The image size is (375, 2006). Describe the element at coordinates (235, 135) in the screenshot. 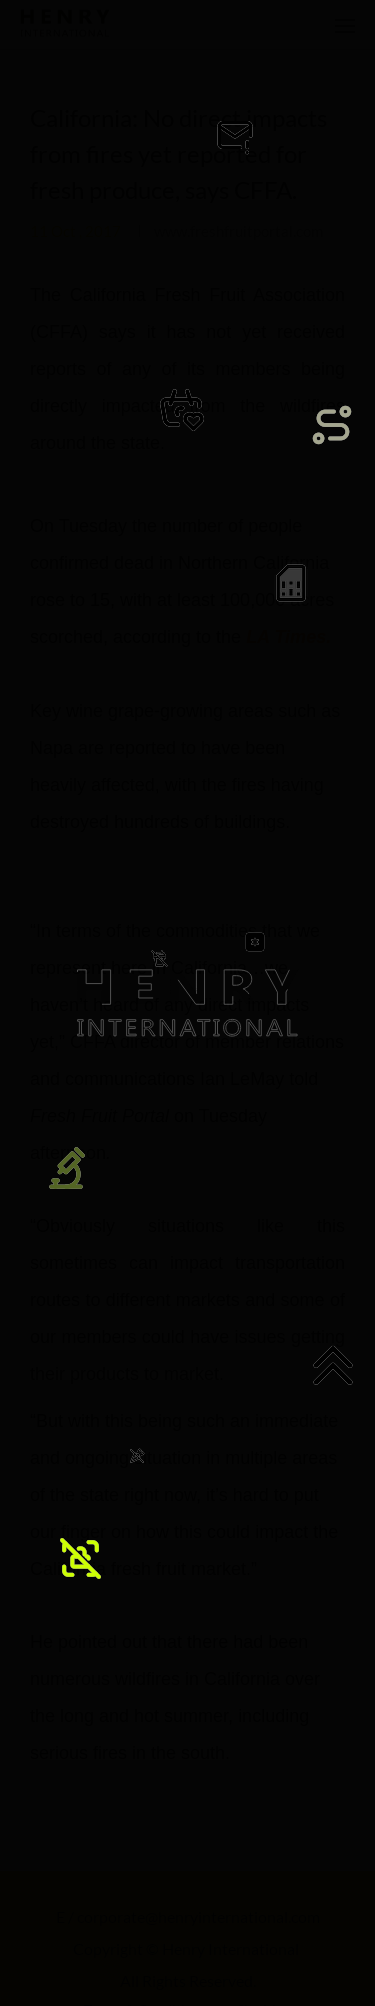

I see `indicates an urgent or important email` at that location.